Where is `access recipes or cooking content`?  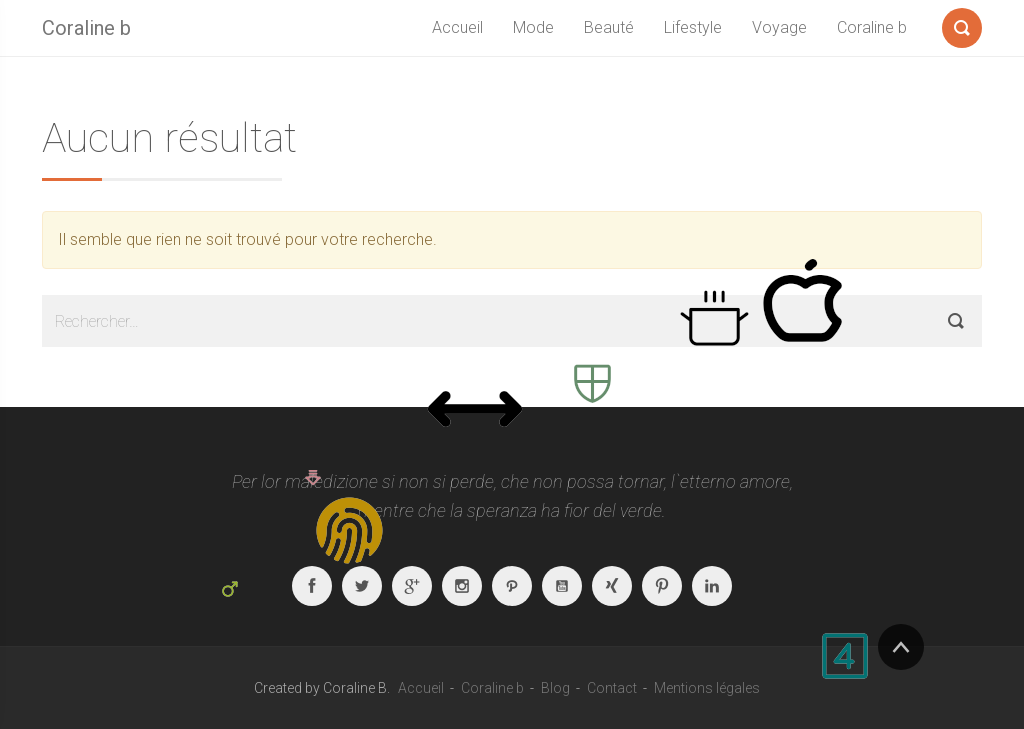 access recipes or cooking content is located at coordinates (714, 322).